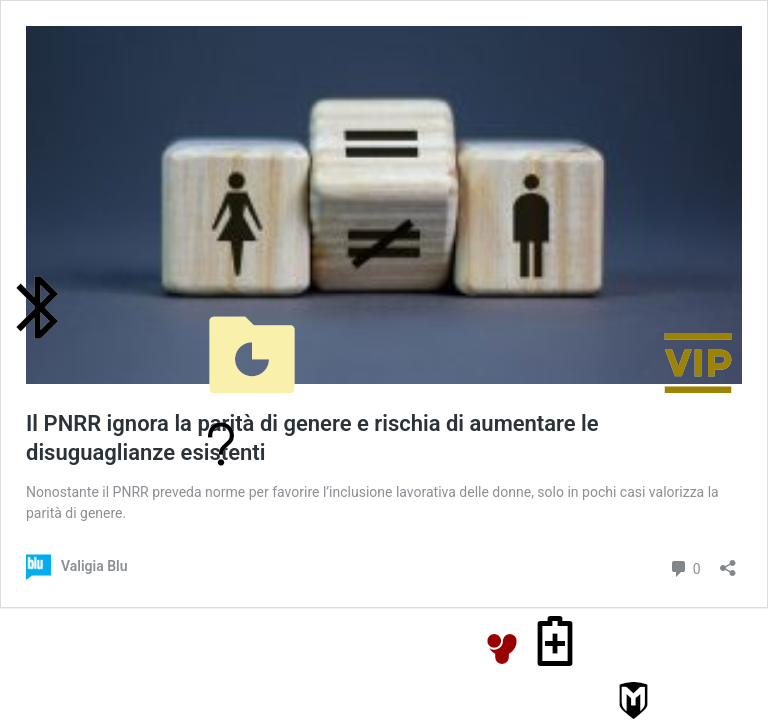  Describe the element at coordinates (221, 444) in the screenshot. I see `access help or support information` at that location.